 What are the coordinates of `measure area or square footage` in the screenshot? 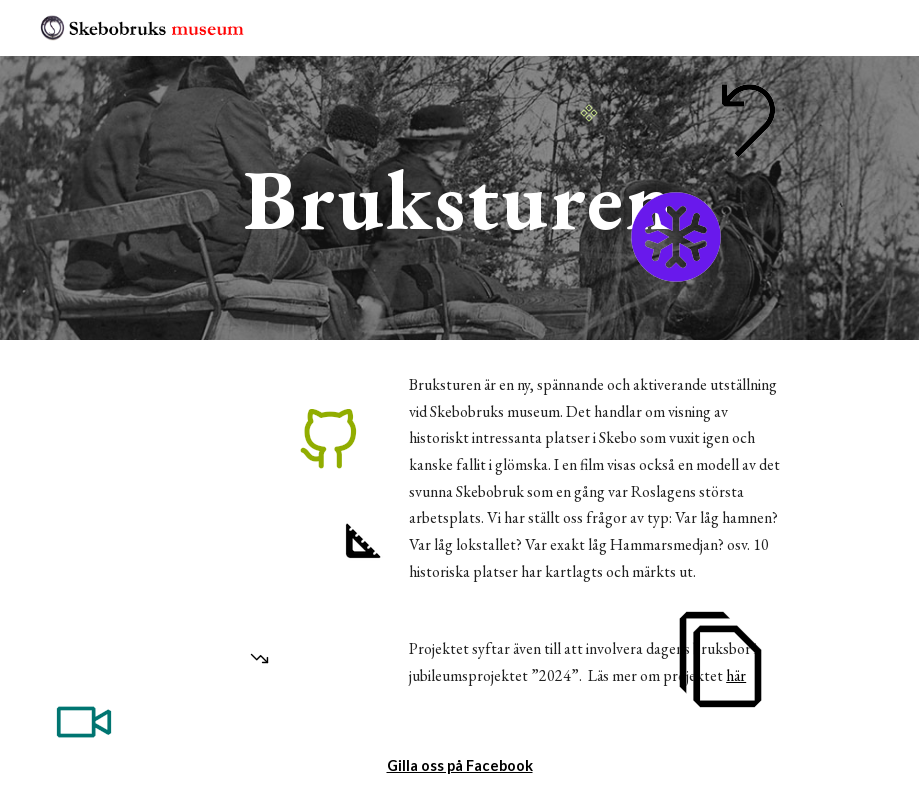 It's located at (364, 540).